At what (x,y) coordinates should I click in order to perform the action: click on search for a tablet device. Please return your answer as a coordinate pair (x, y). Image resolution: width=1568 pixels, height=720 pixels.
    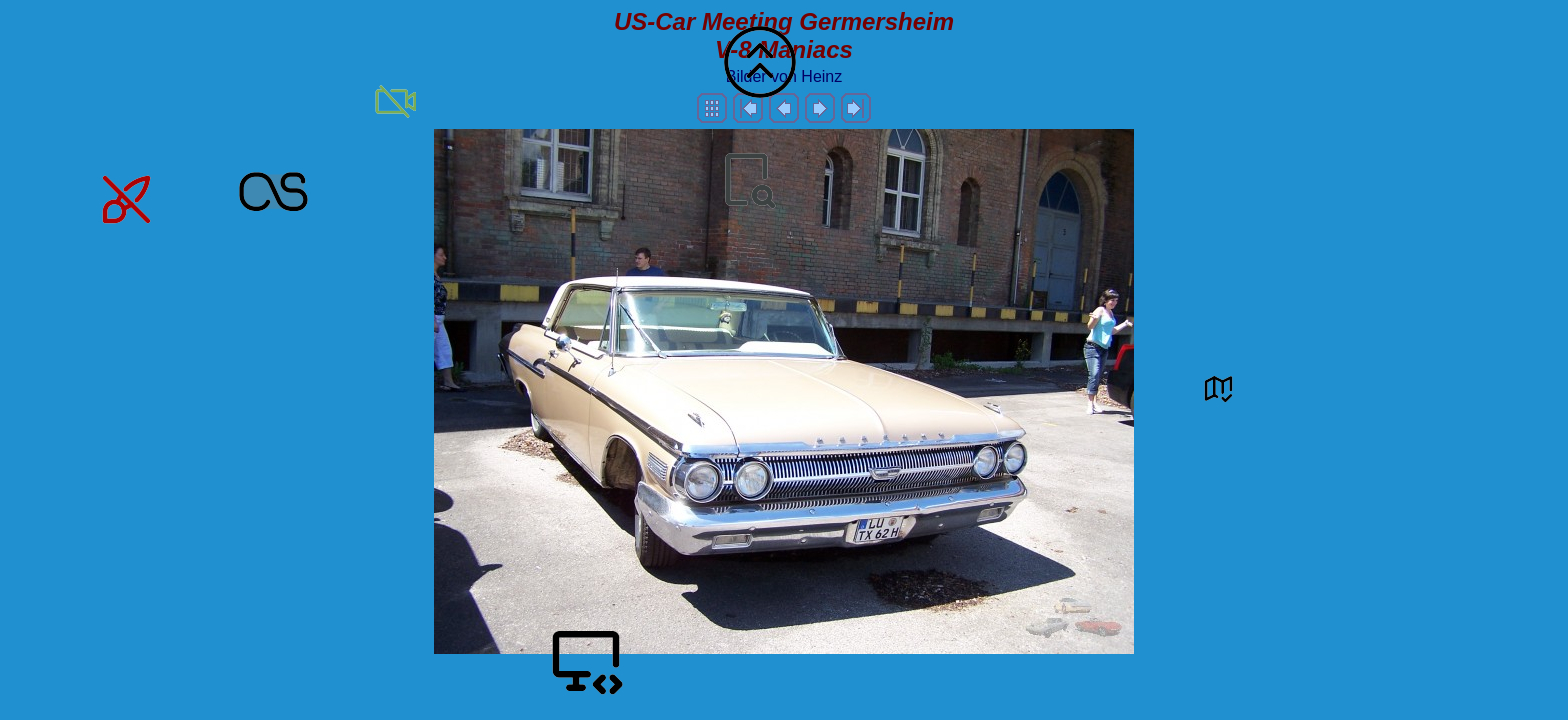
    Looking at the image, I should click on (746, 179).